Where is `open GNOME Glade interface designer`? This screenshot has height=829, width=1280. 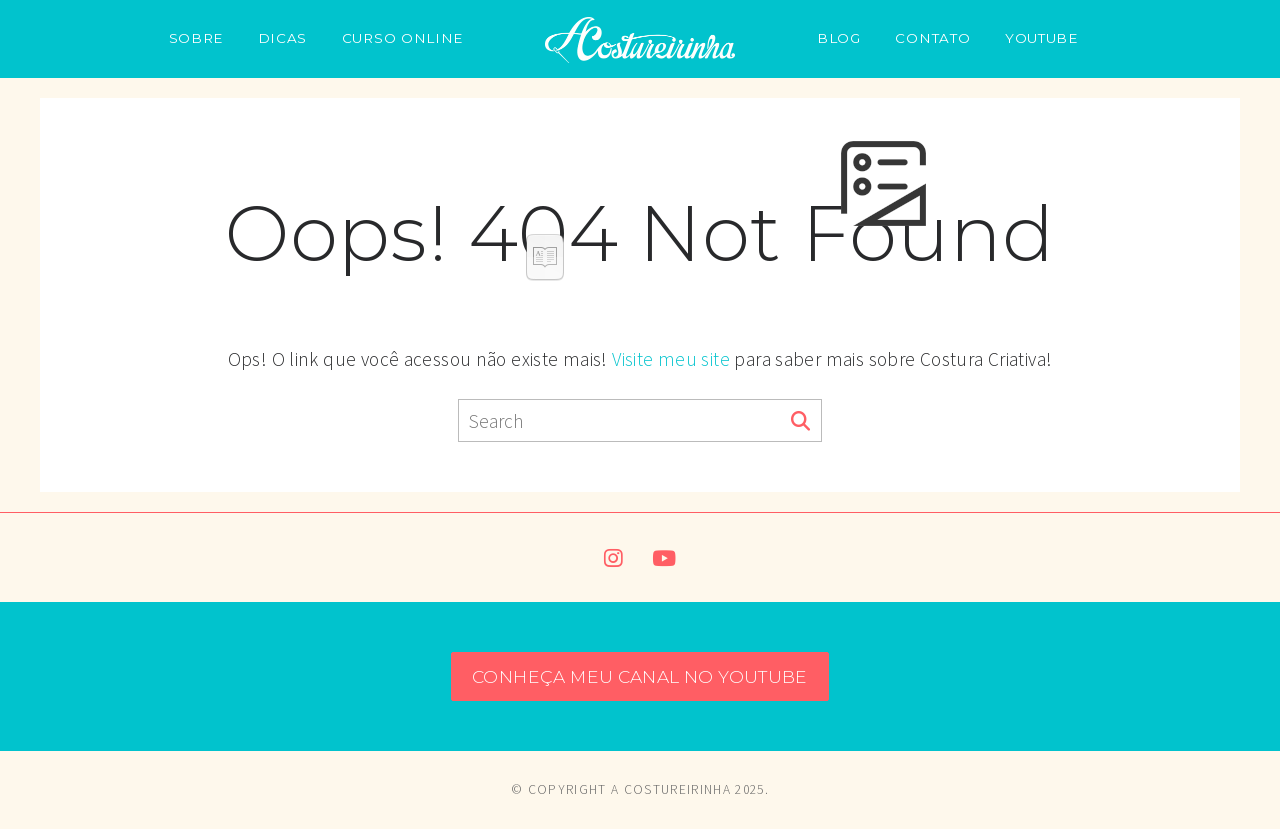
open GNOME Glade interface designer is located at coordinates (883, 183).